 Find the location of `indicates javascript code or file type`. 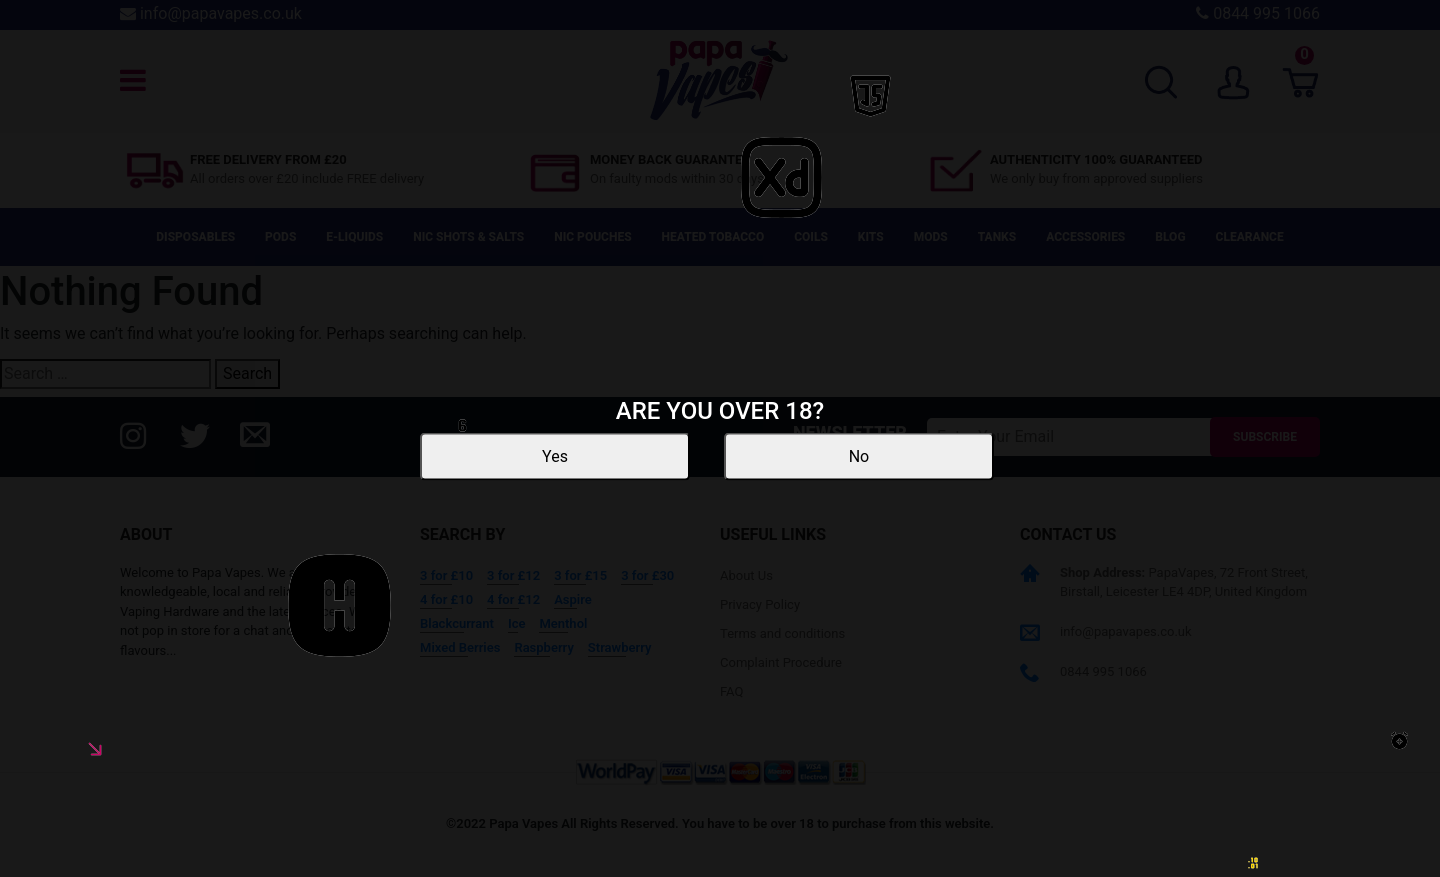

indicates javascript code or file type is located at coordinates (870, 95).